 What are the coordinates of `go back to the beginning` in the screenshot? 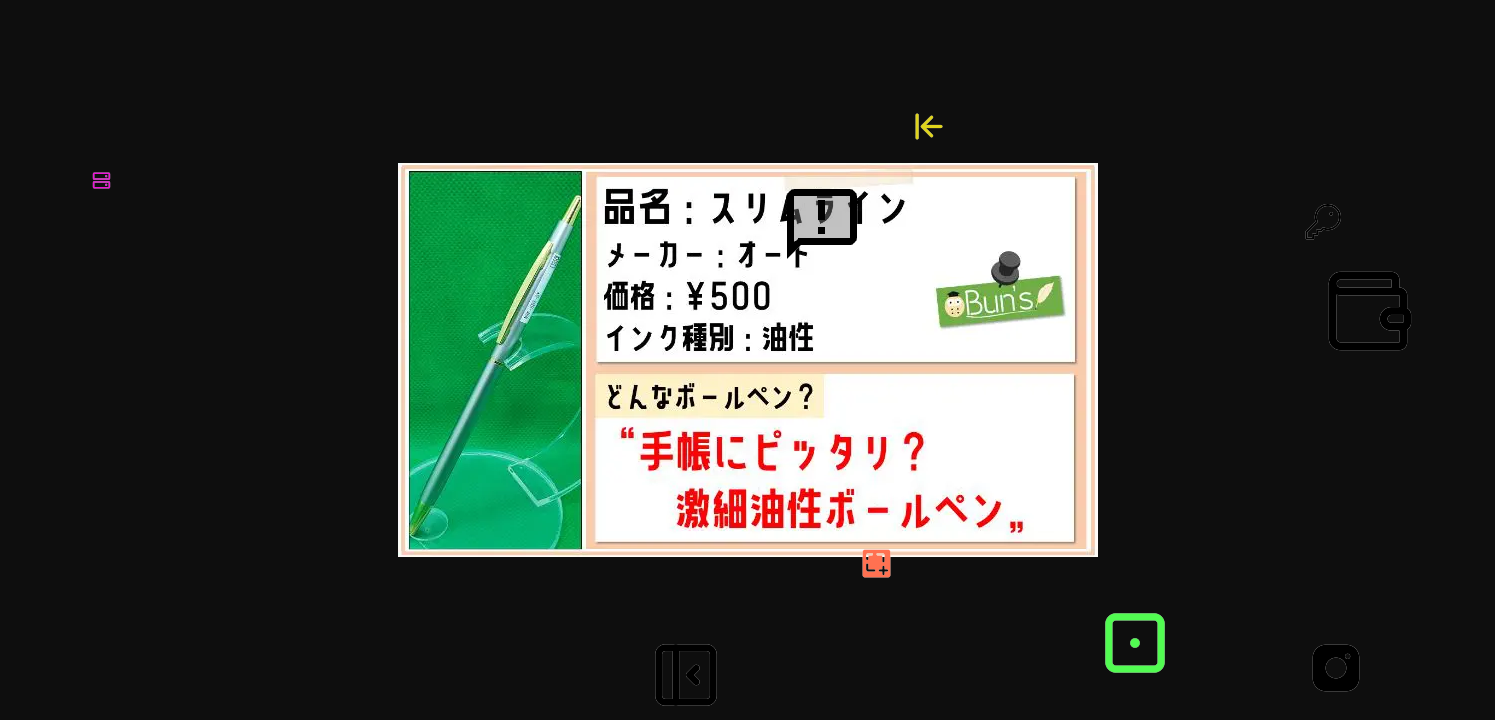 It's located at (928, 126).